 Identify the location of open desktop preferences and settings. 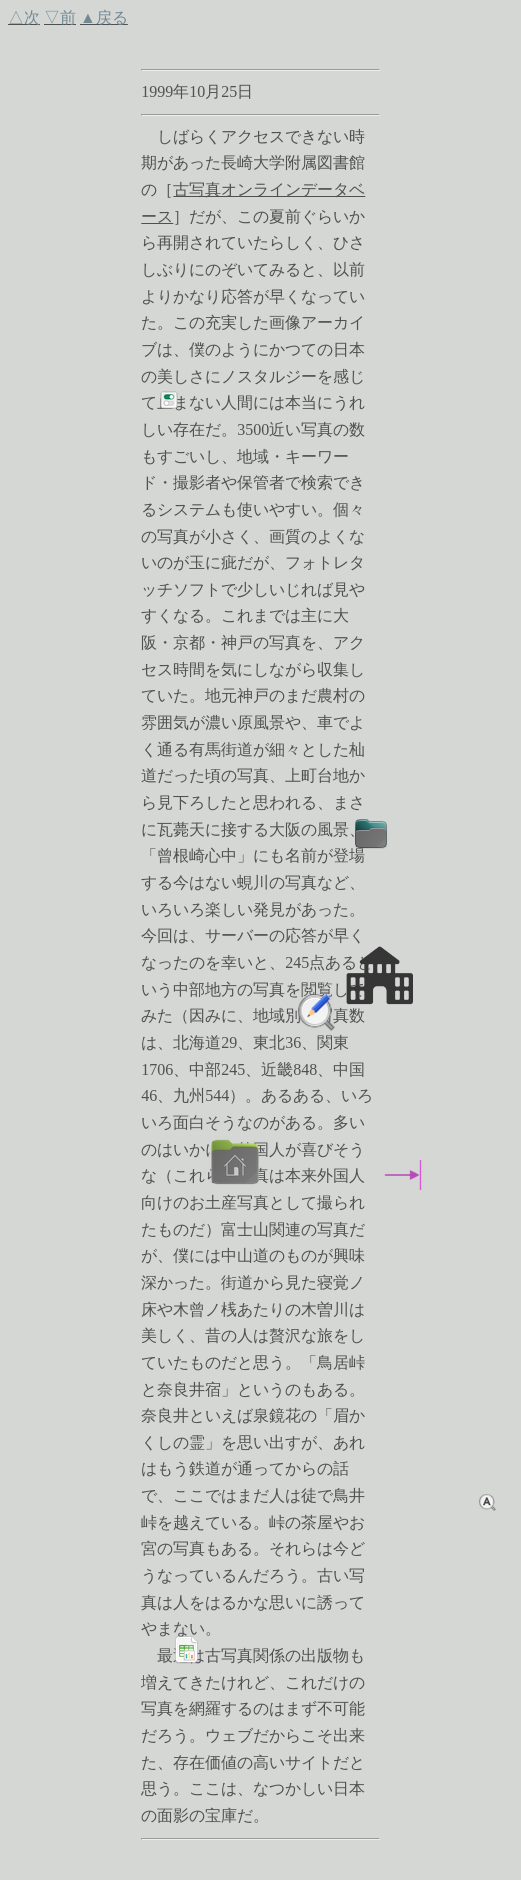
(169, 400).